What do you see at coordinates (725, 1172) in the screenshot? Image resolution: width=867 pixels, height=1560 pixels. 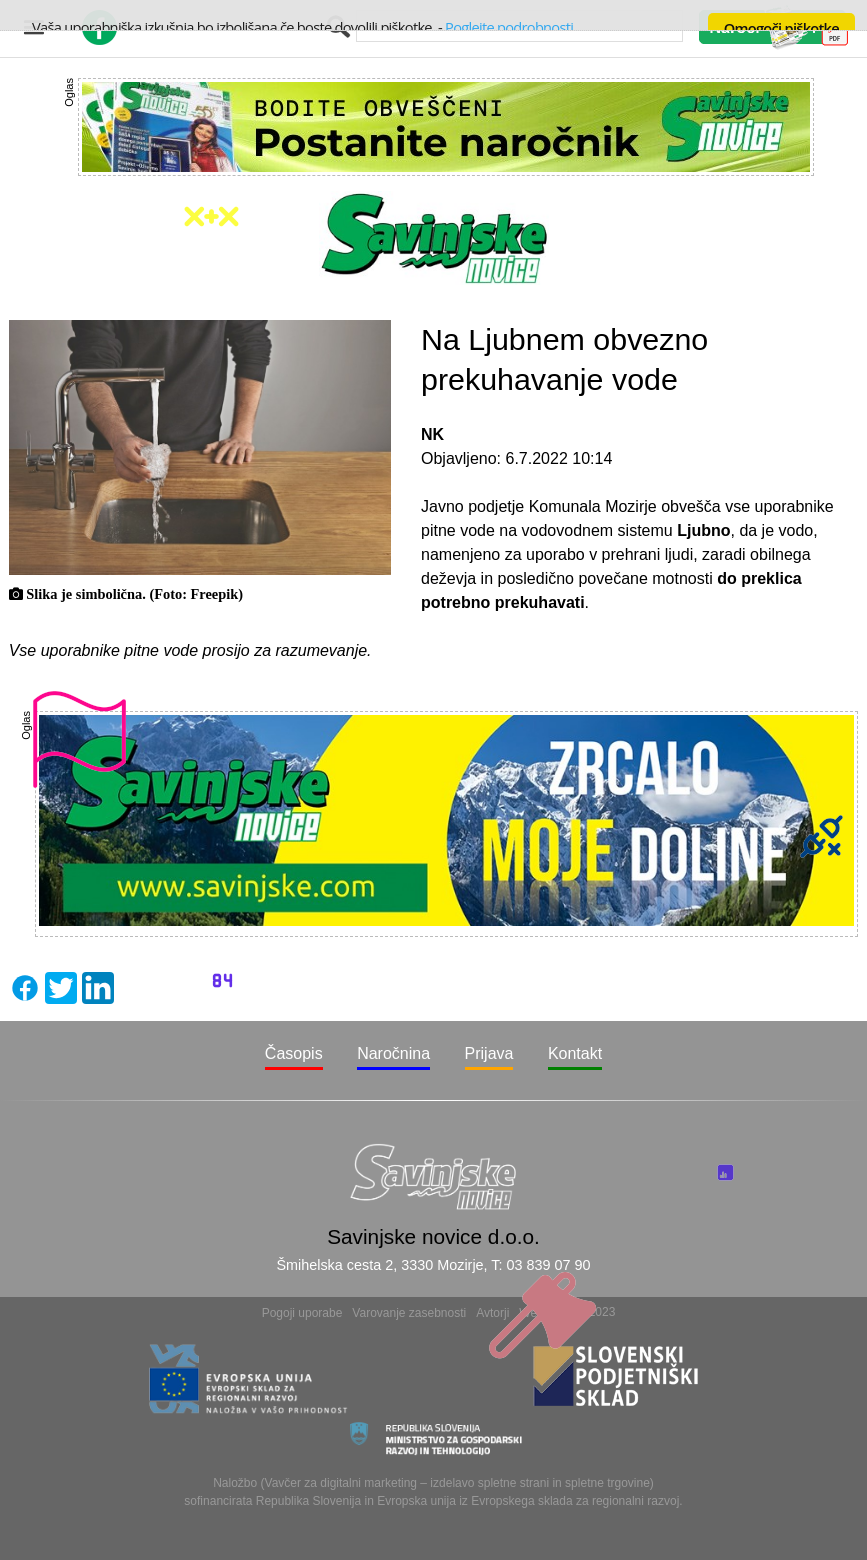 I see `align content to bottom-left corner` at bounding box center [725, 1172].